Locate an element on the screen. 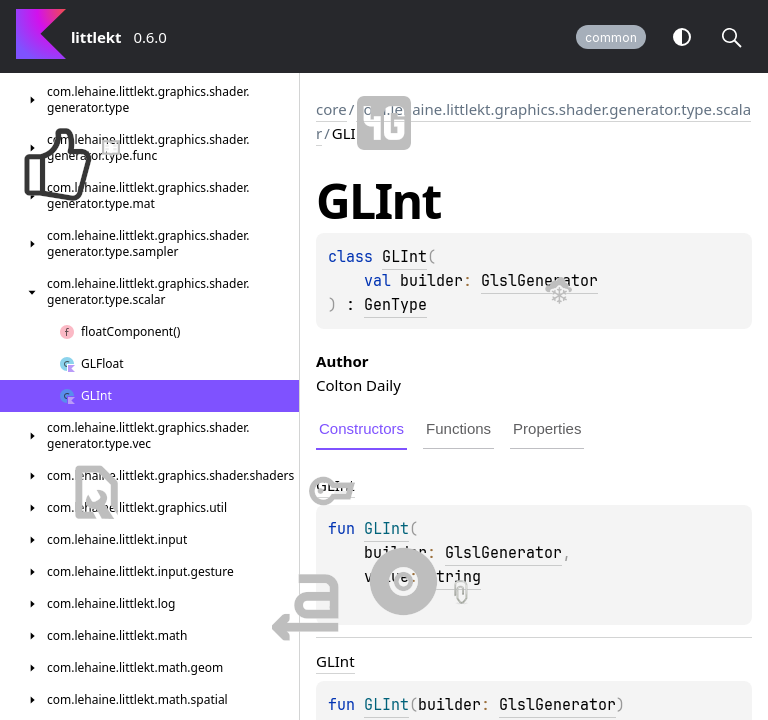 This screenshot has width=768, height=720. access body and hand gesture emojis is located at coordinates (55, 164).